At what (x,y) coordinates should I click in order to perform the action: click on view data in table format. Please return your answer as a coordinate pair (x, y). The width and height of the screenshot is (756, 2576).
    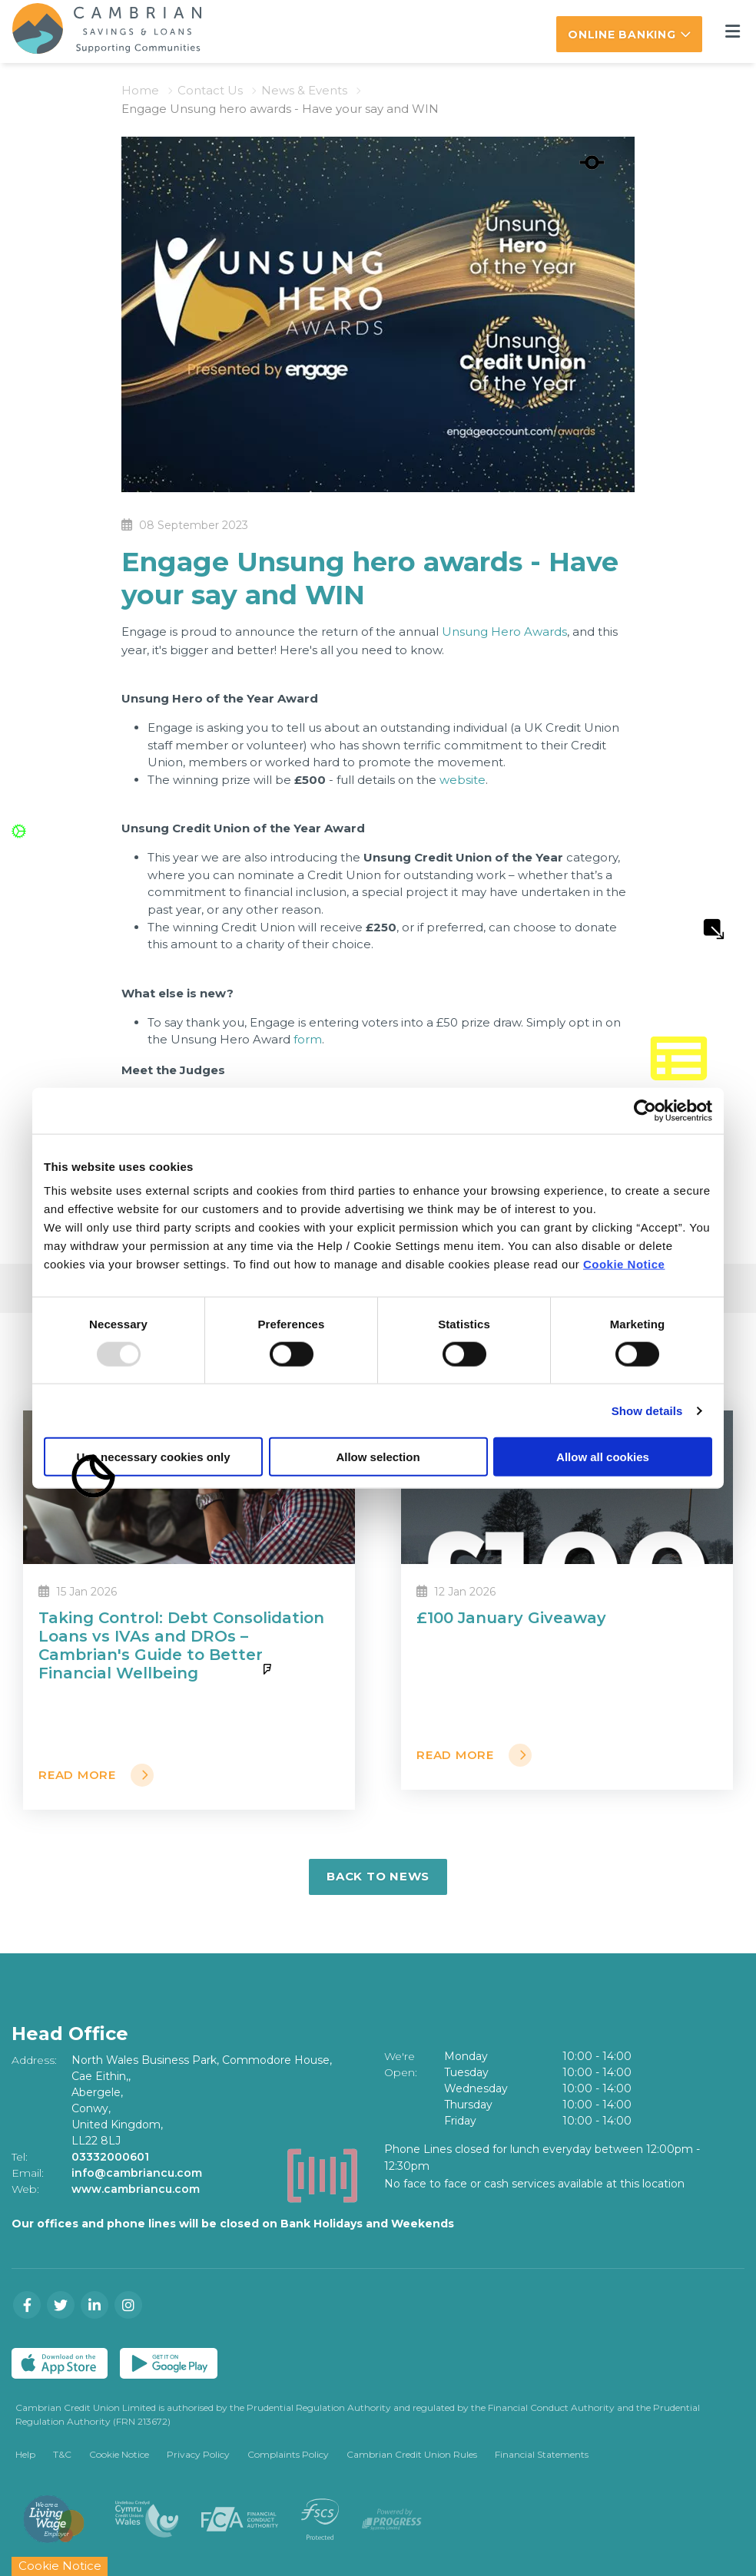
    Looking at the image, I should click on (678, 1058).